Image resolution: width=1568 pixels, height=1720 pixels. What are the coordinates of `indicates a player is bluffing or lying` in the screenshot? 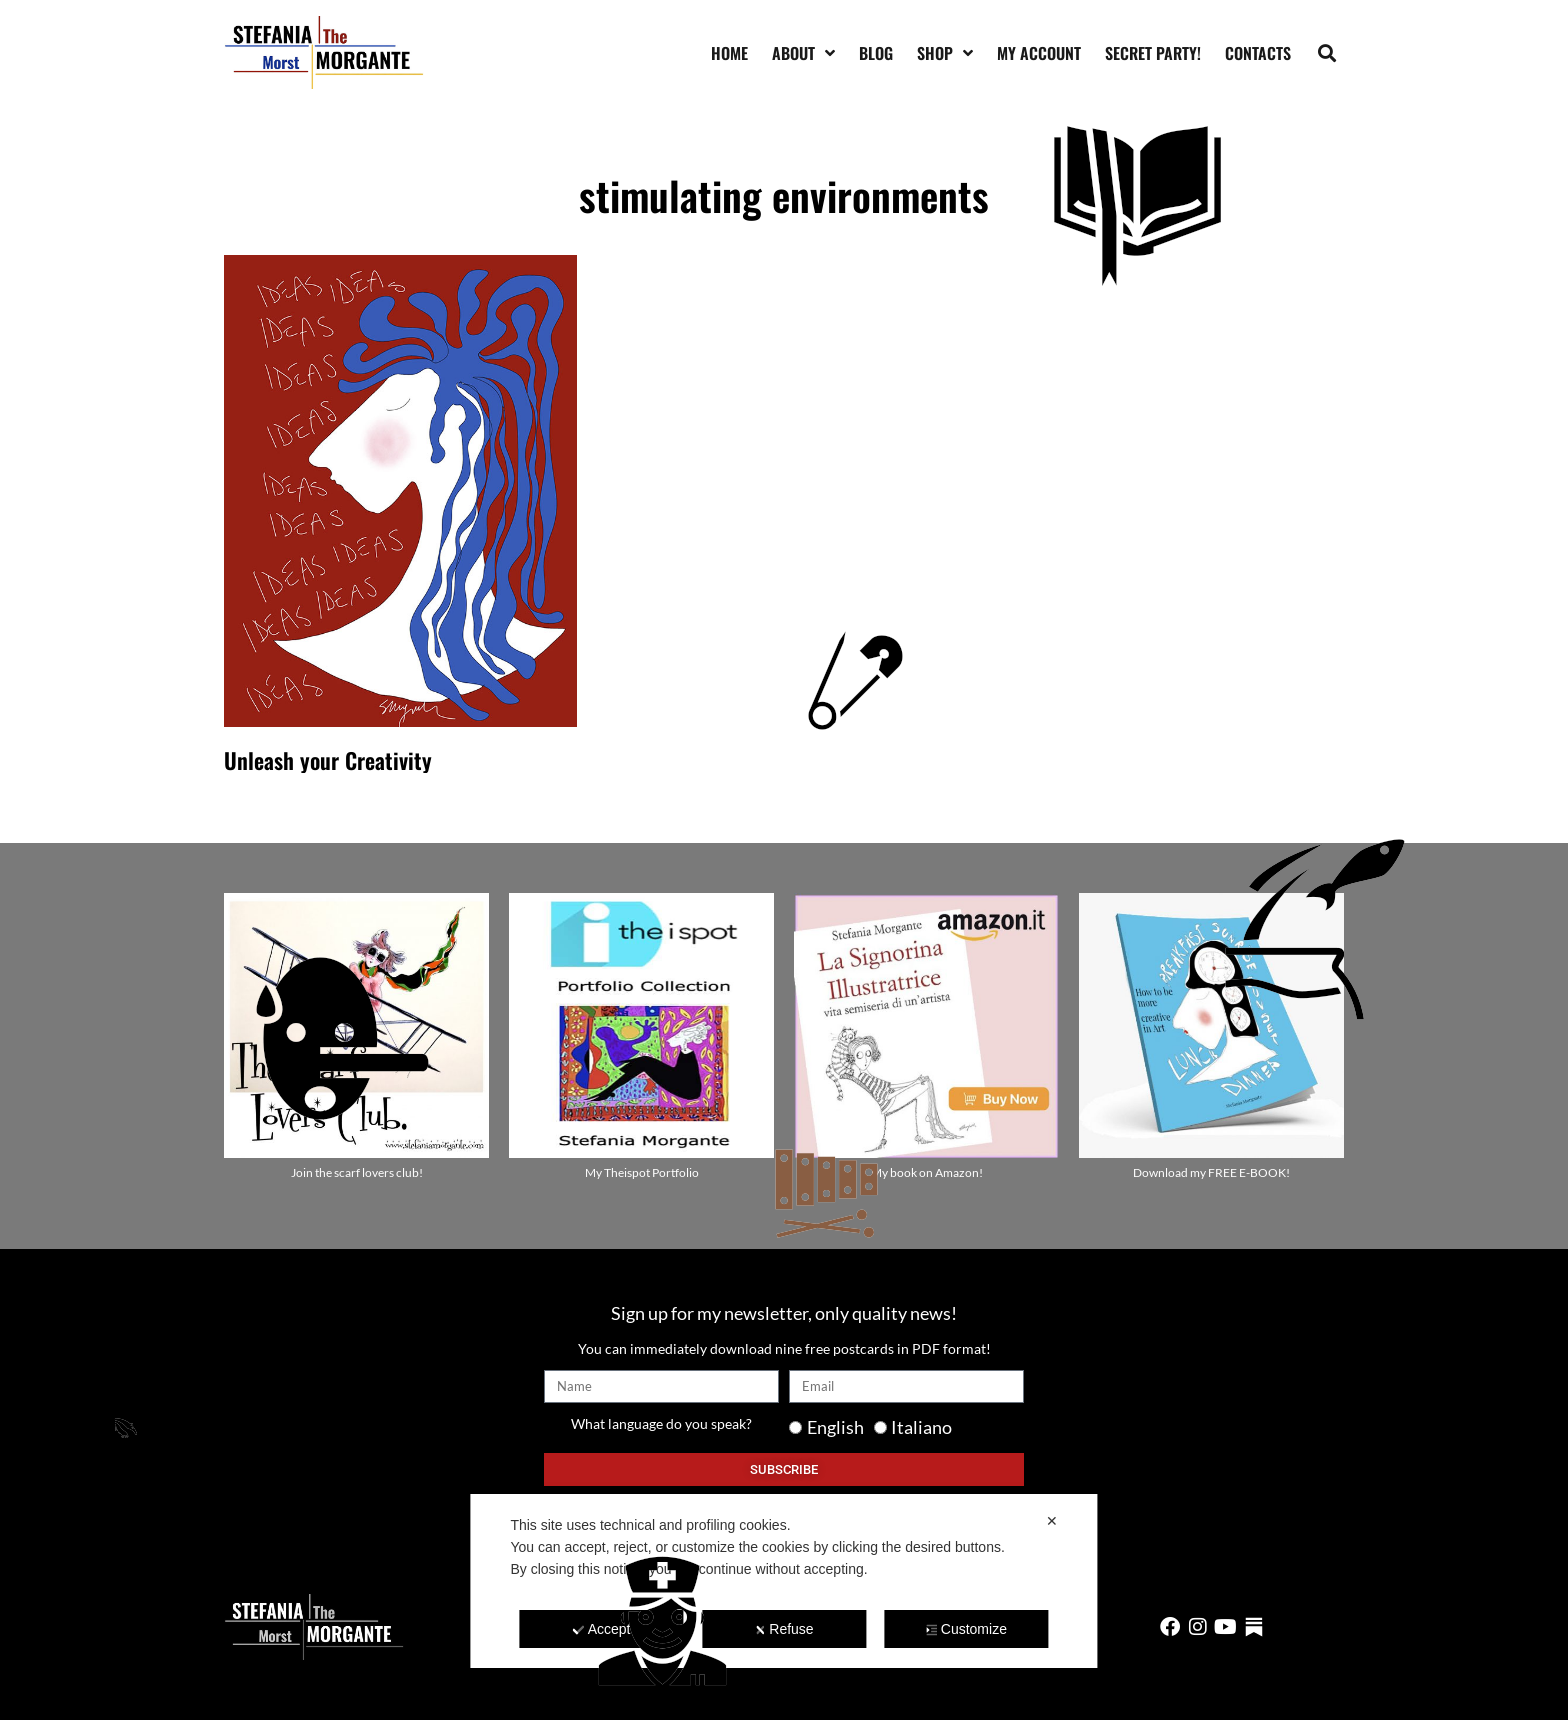 It's located at (342, 1038).